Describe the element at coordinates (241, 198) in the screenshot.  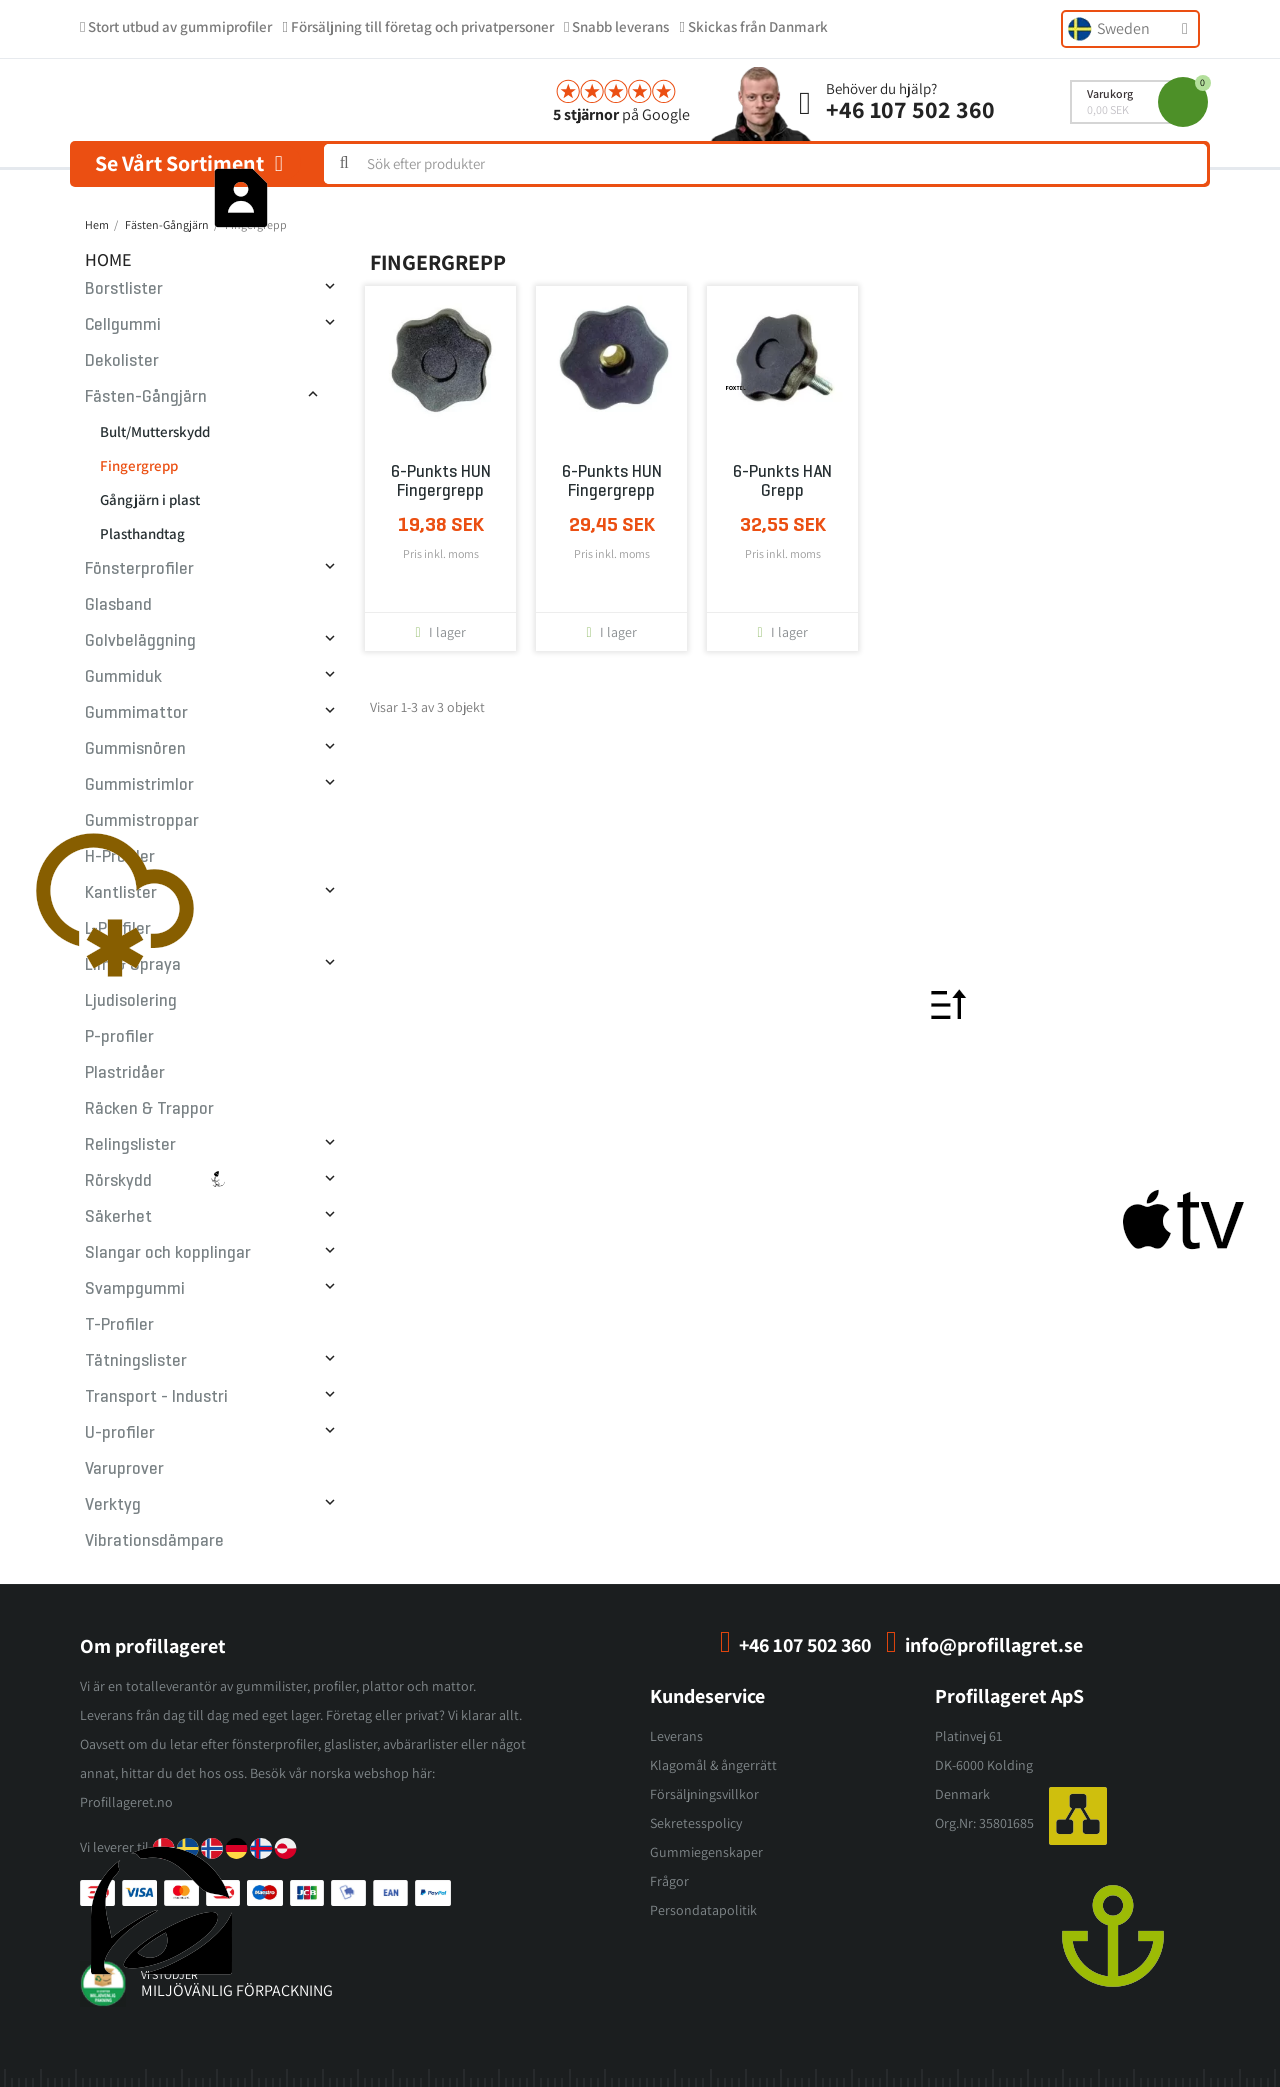
I see `view user profile document` at that location.